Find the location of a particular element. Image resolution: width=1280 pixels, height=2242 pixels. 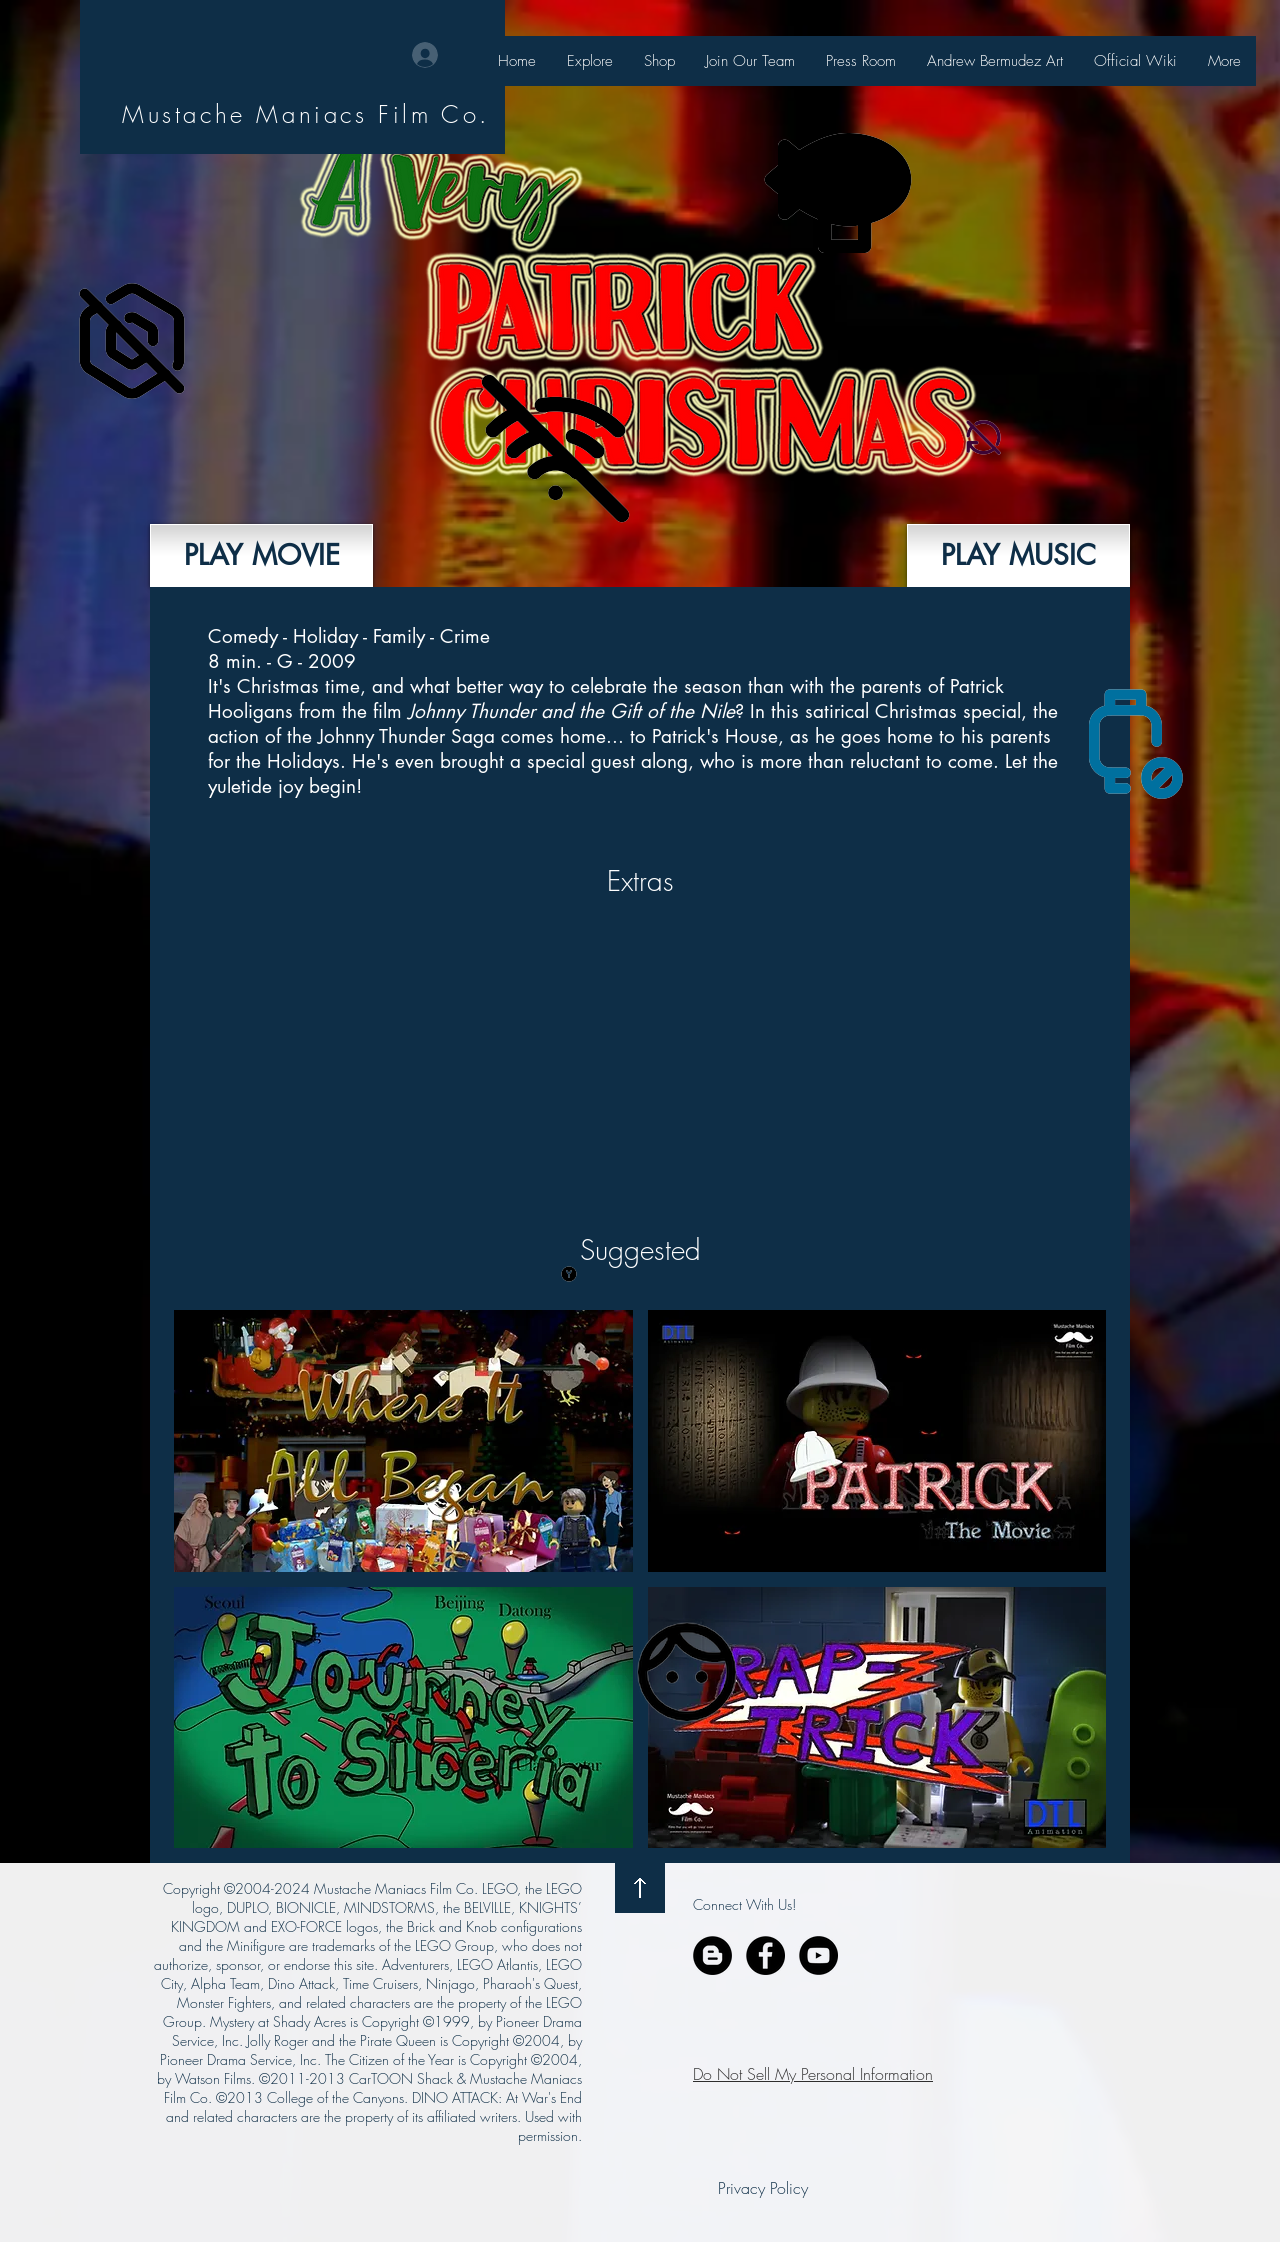

access airship or blimp travel options is located at coordinates (838, 193).